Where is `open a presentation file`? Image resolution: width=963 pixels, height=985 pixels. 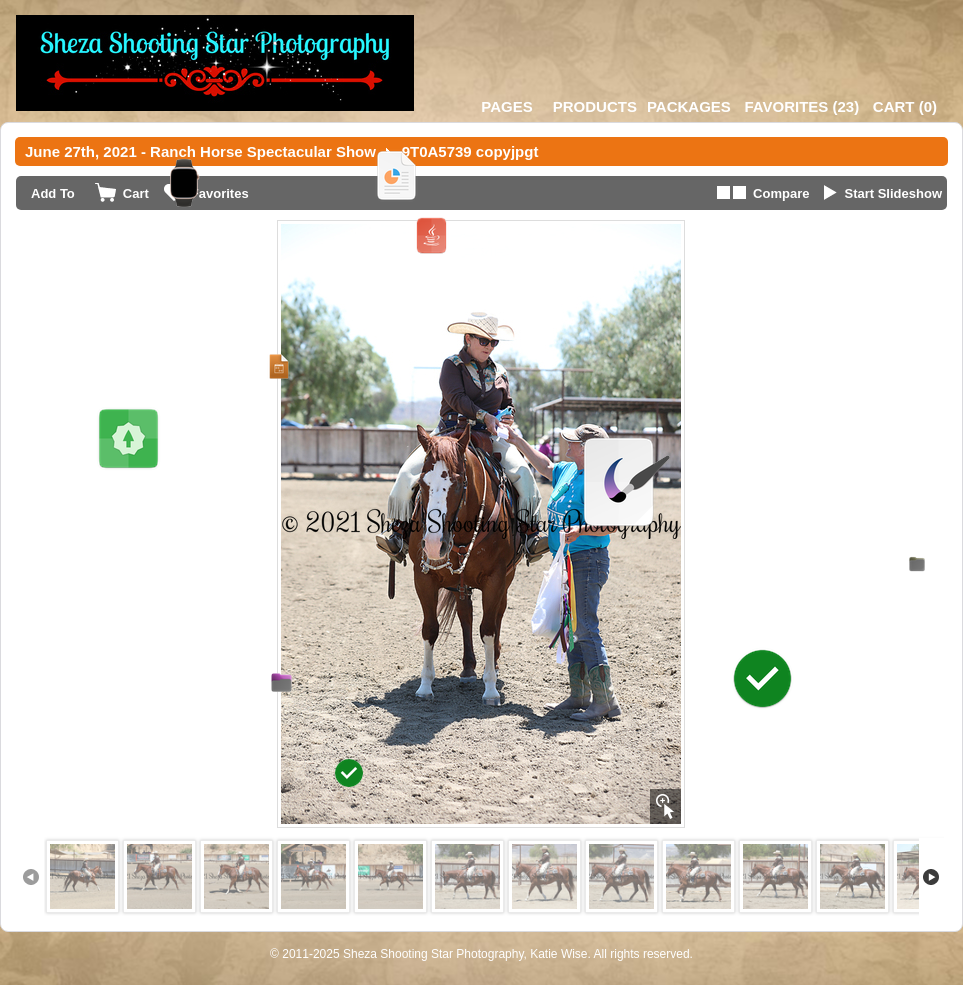
open a presentation file is located at coordinates (396, 175).